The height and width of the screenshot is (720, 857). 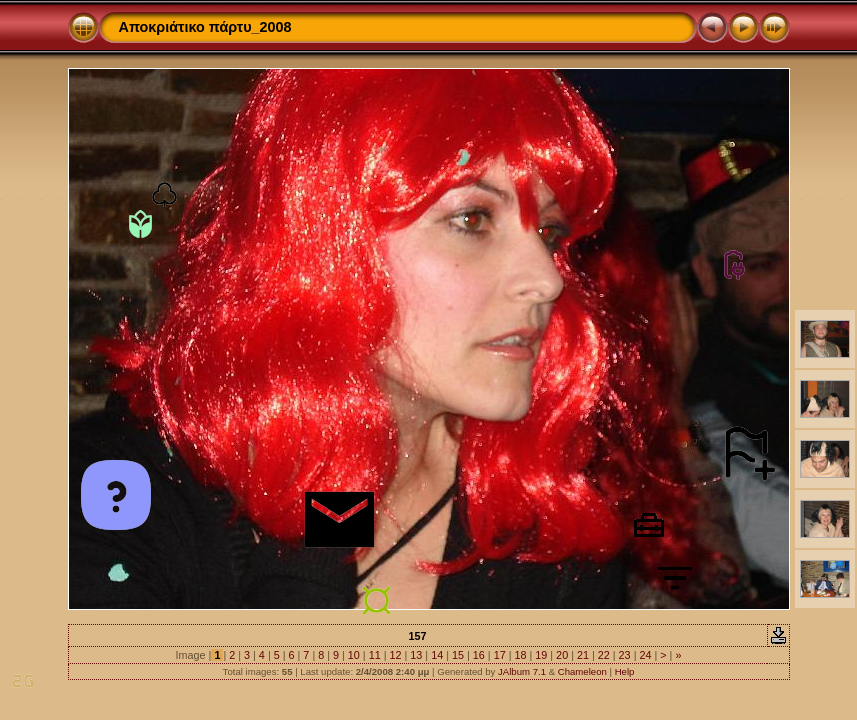 What do you see at coordinates (649, 525) in the screenshot?
I see `access home repair services` at bounding box center [649, 525].